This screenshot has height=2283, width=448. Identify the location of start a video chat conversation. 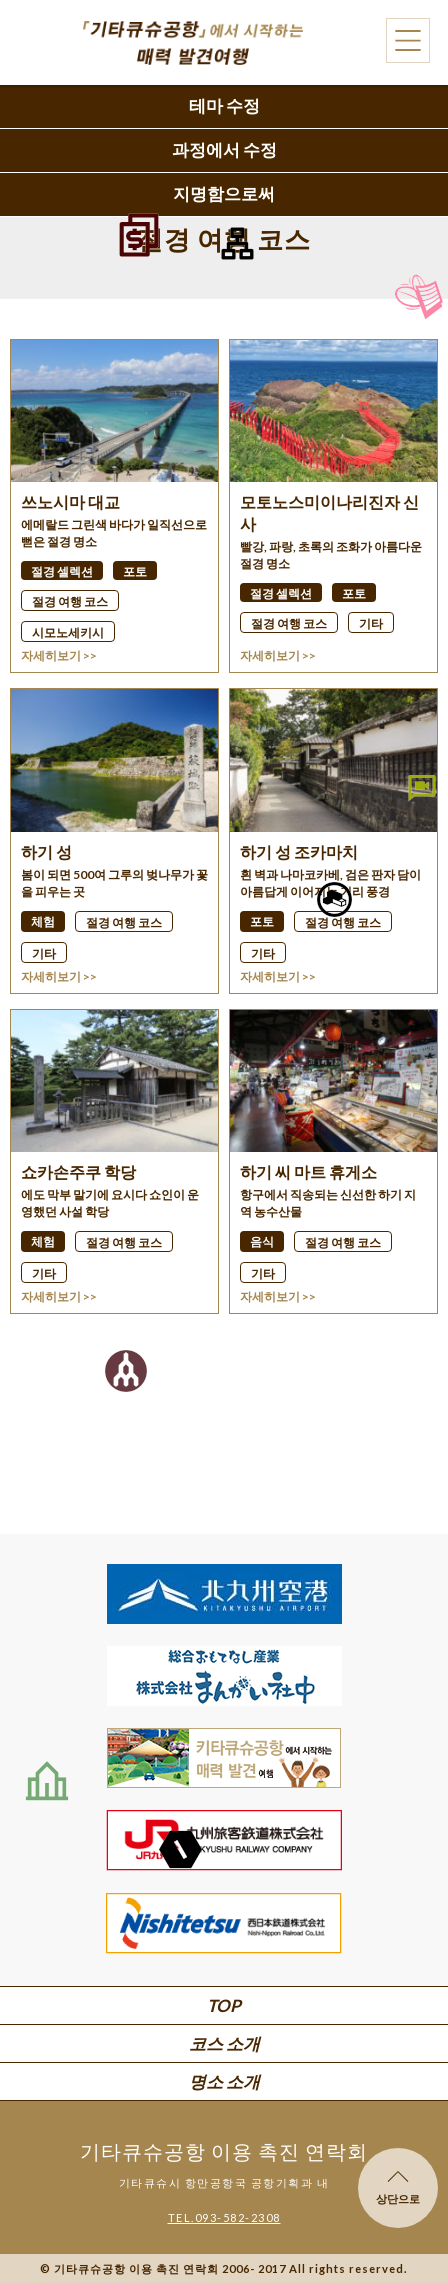
(422, 787).